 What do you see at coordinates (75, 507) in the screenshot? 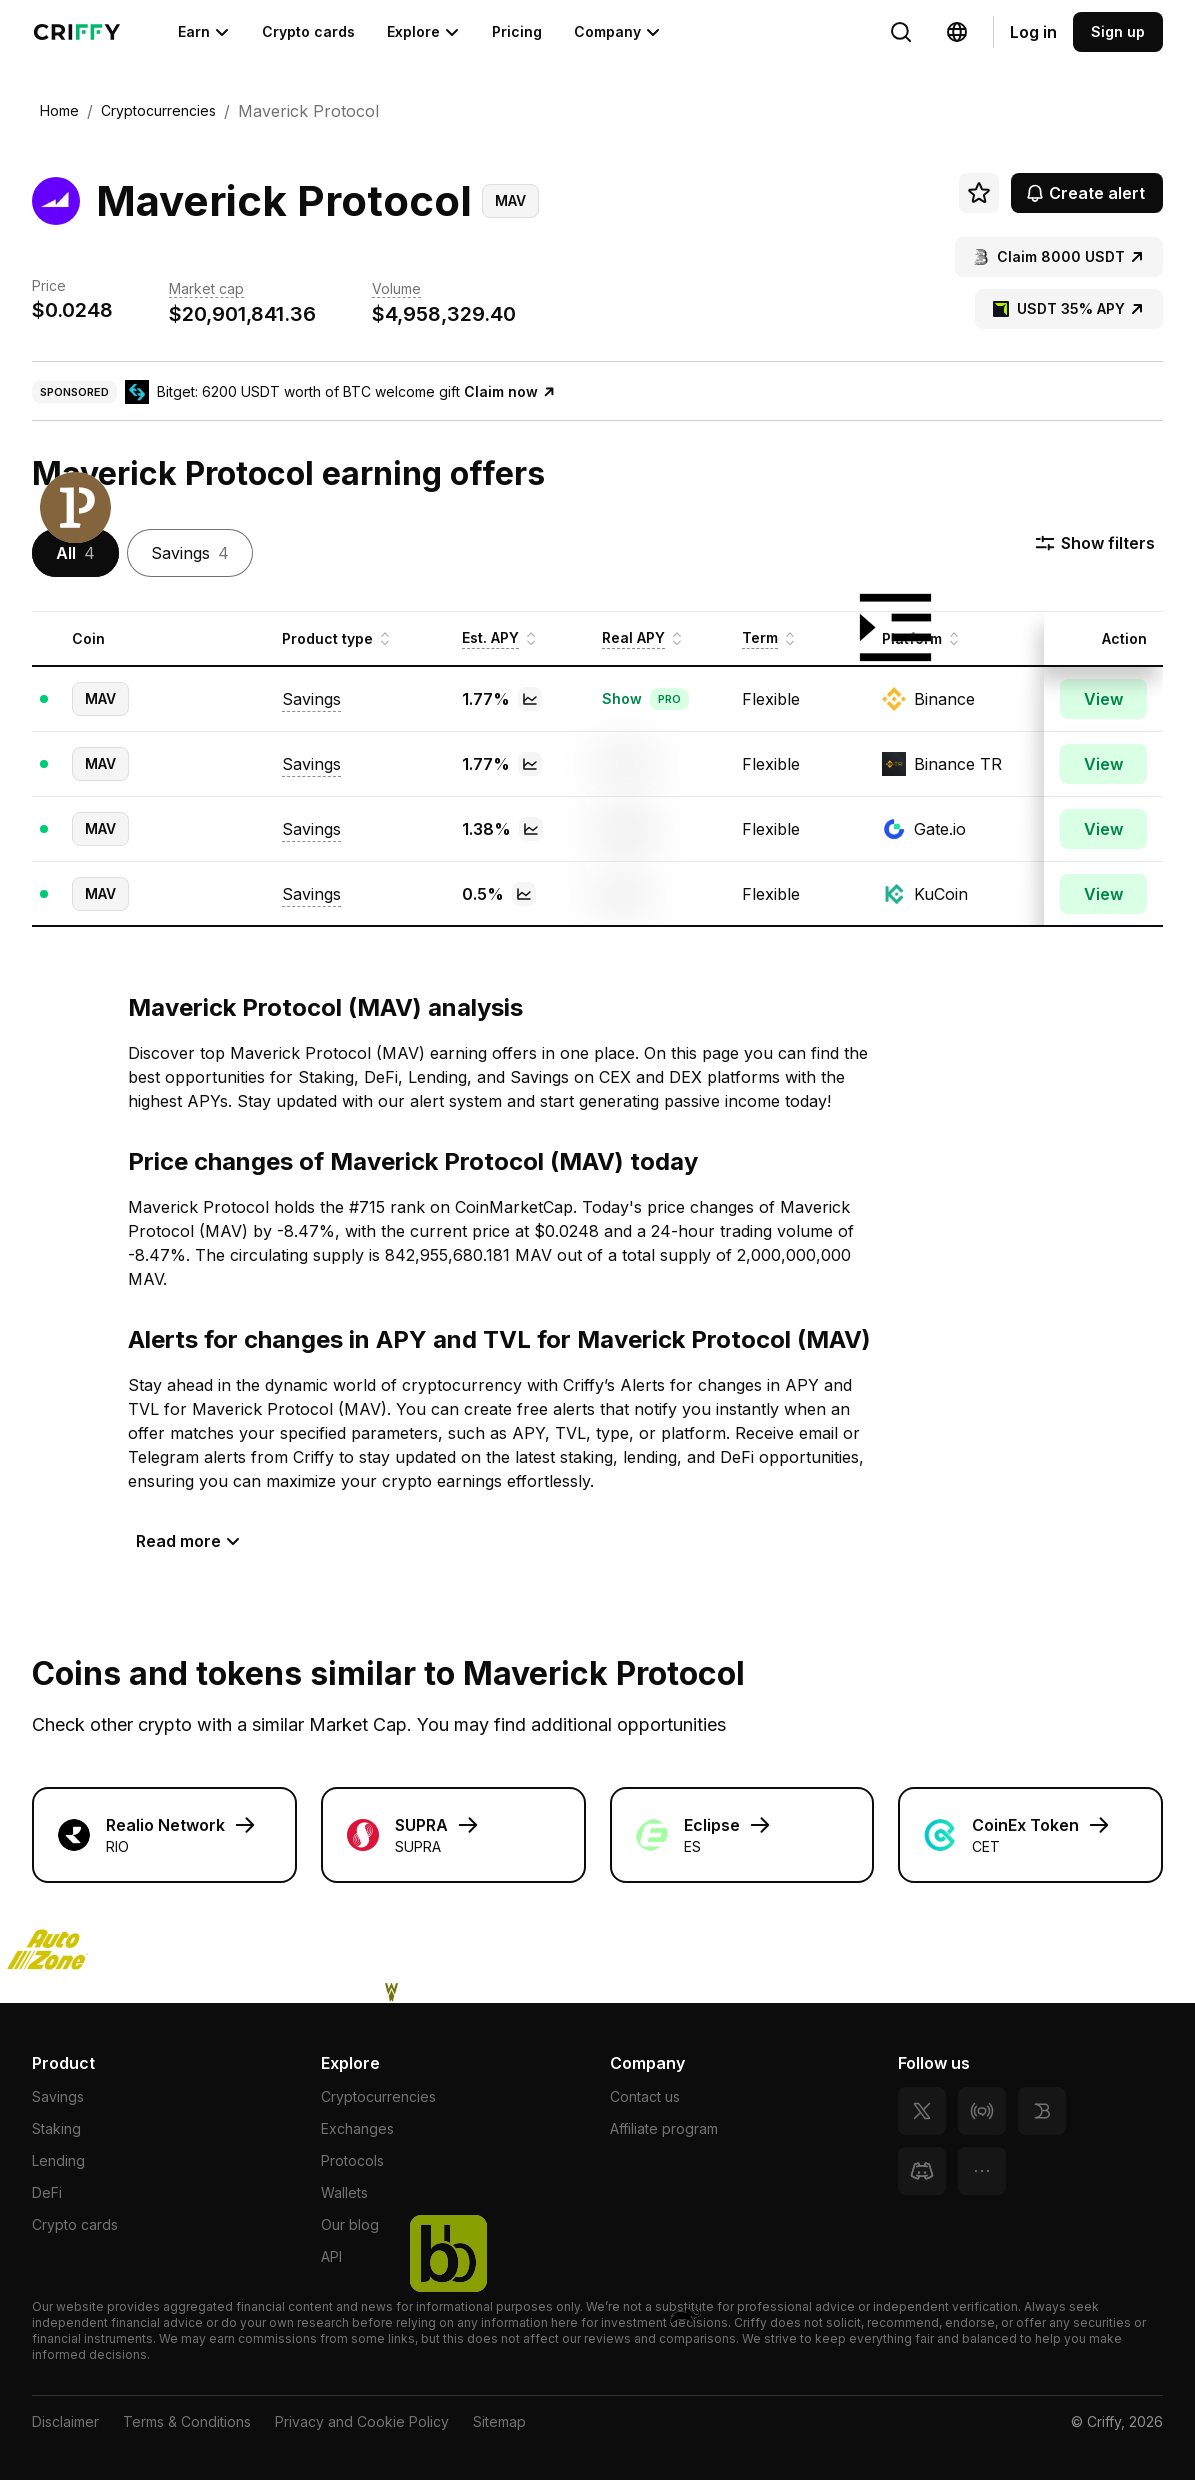
I see `Processing Foundation logo` at bounding box center [75, 507].